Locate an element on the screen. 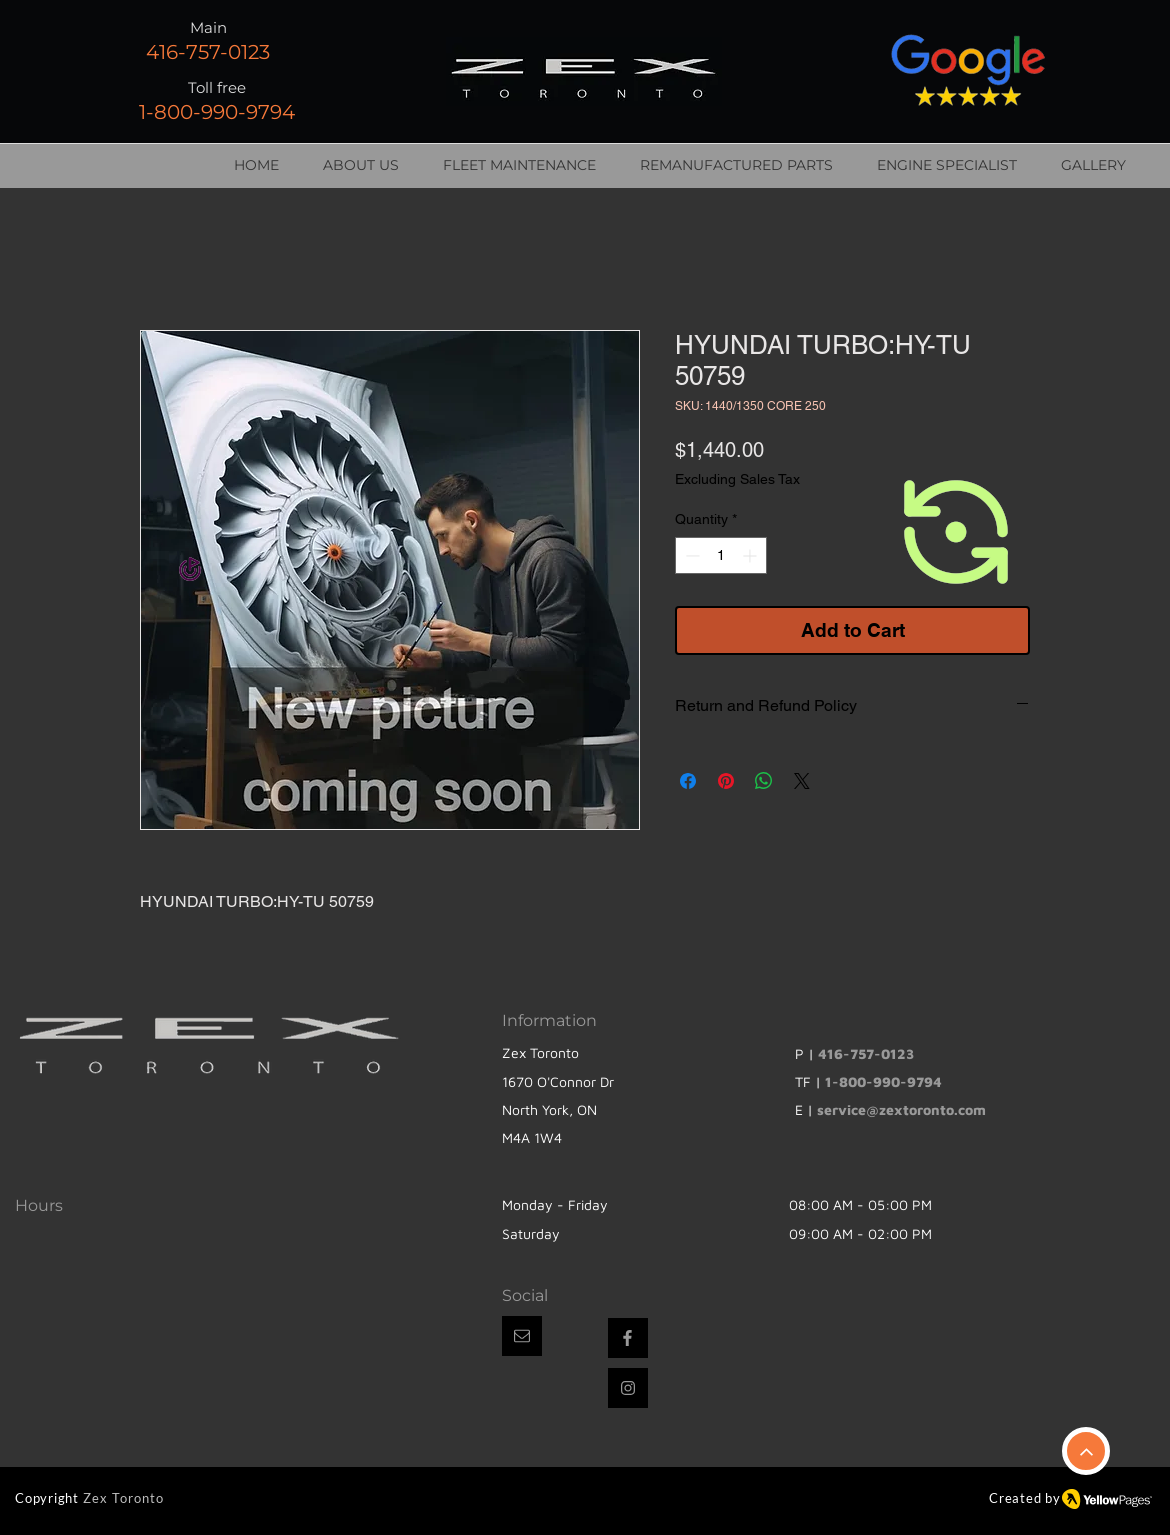  set or track a goal is located at coordinates (190, 569).